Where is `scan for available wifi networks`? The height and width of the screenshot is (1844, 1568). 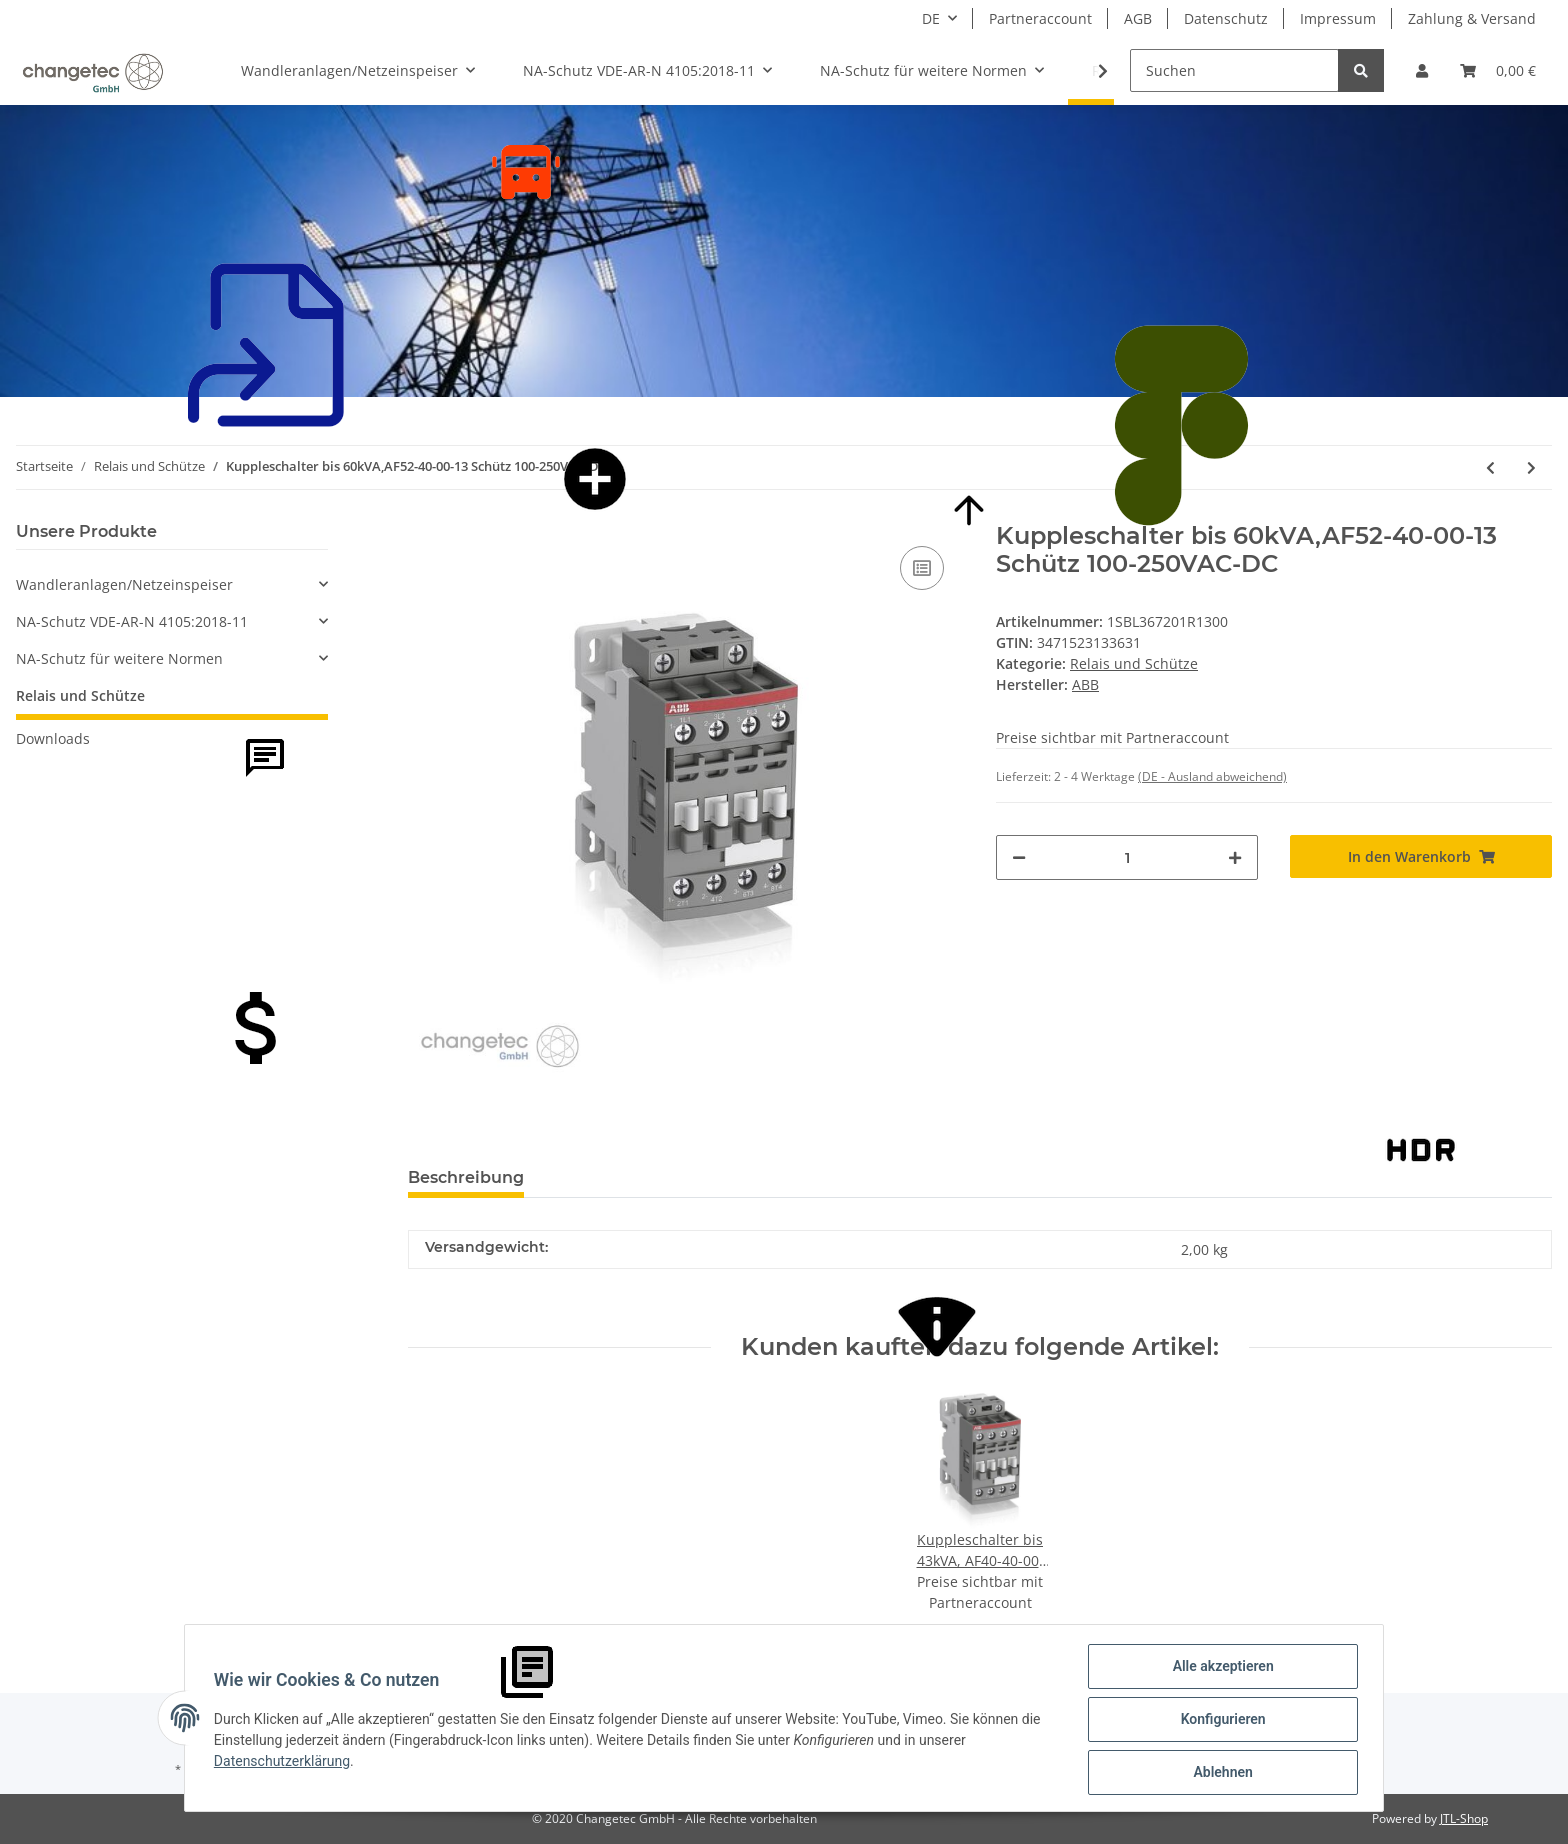 scan for available wifi networks is located at coordinates (937, 1327).